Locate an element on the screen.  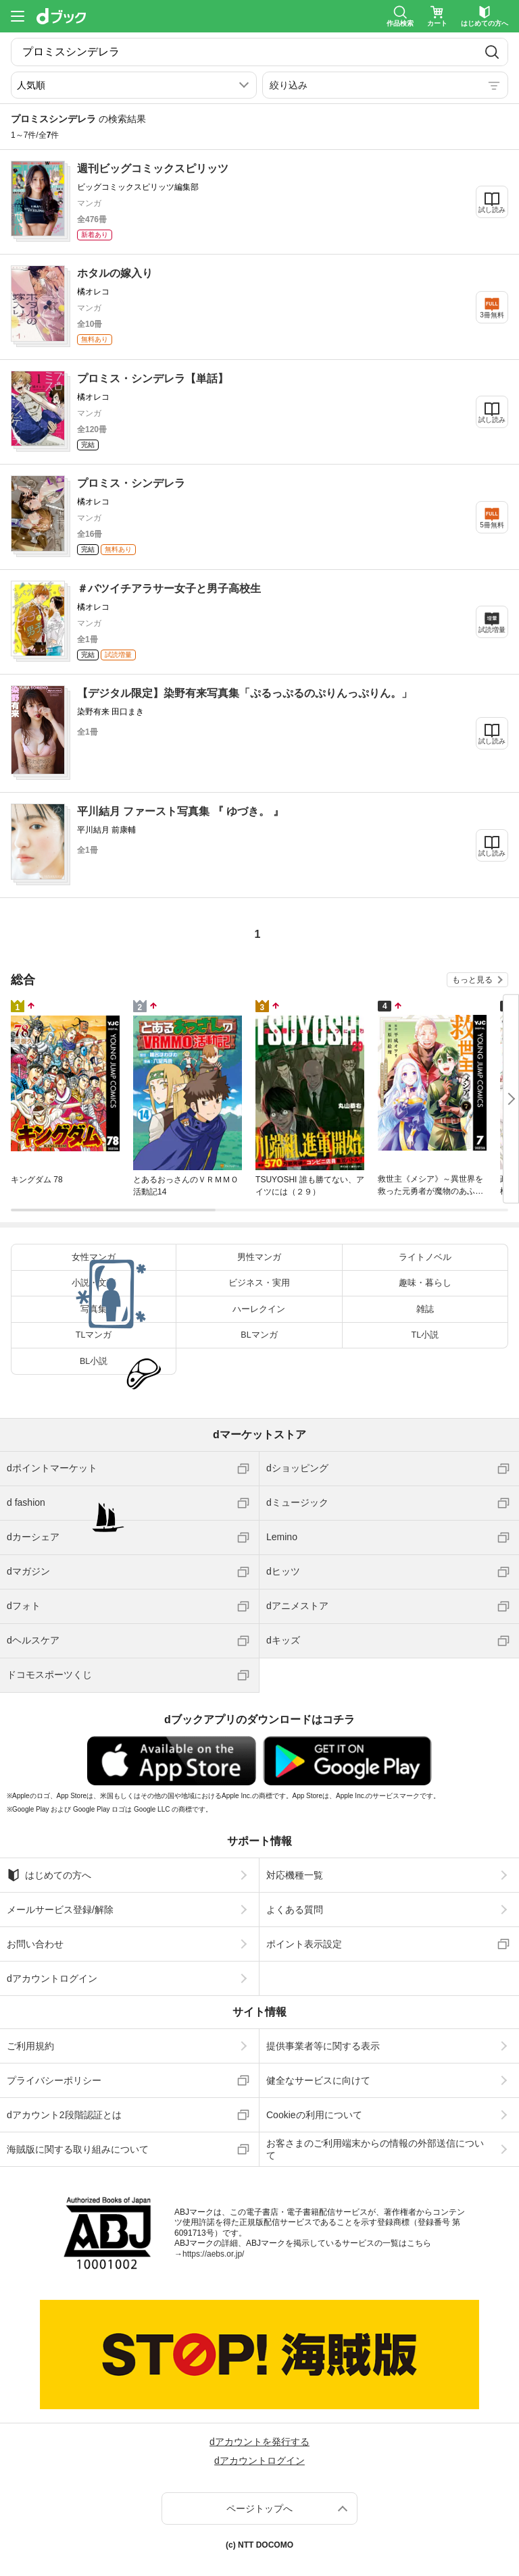
indicates a frozen character status effect is located at coordinates (111, 1293).